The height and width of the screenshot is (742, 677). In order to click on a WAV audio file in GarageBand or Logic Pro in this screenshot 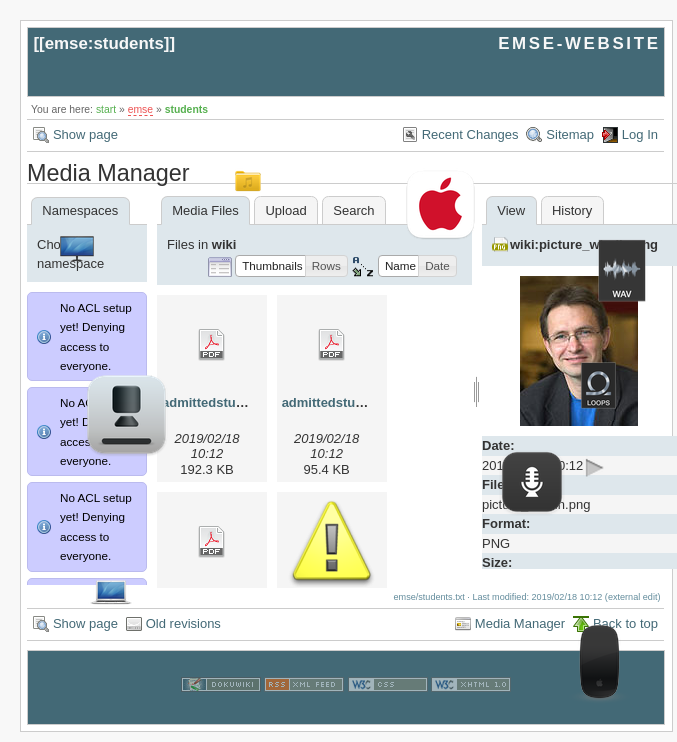, I will do `click(622, 272)`.